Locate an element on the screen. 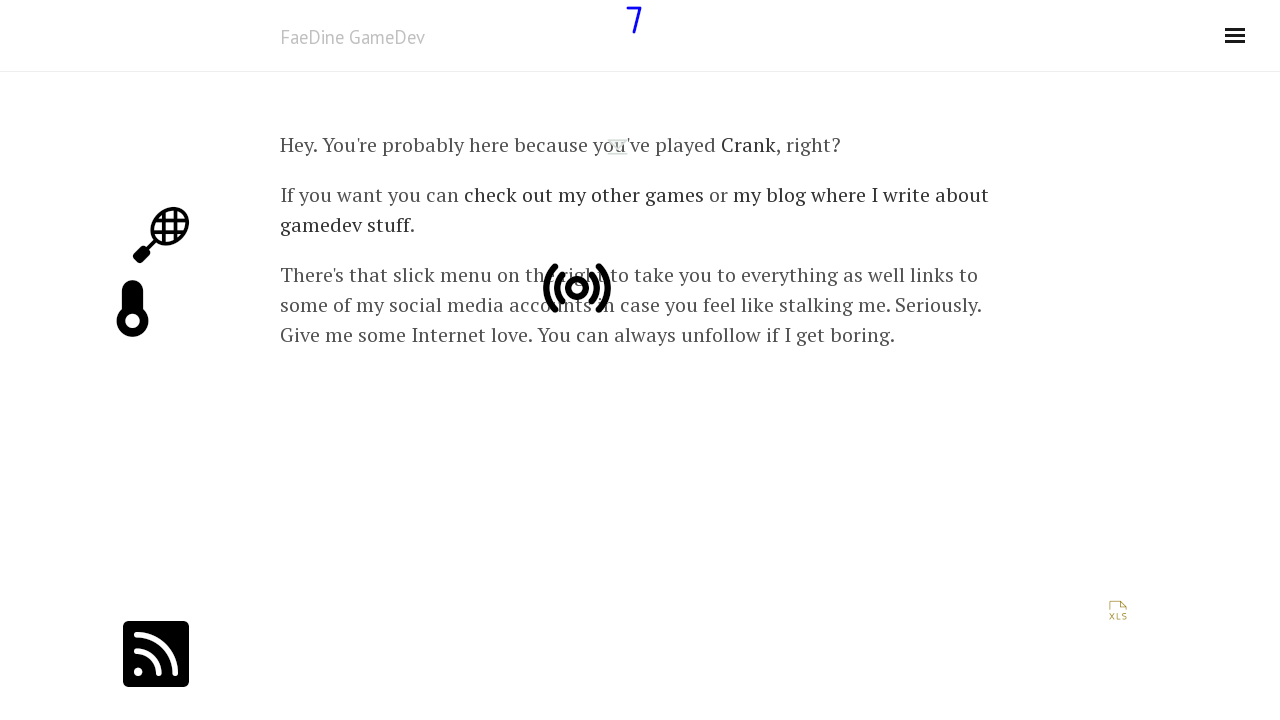  indicates freezing or lowest temperature setting is located at coordinates (132, 308).